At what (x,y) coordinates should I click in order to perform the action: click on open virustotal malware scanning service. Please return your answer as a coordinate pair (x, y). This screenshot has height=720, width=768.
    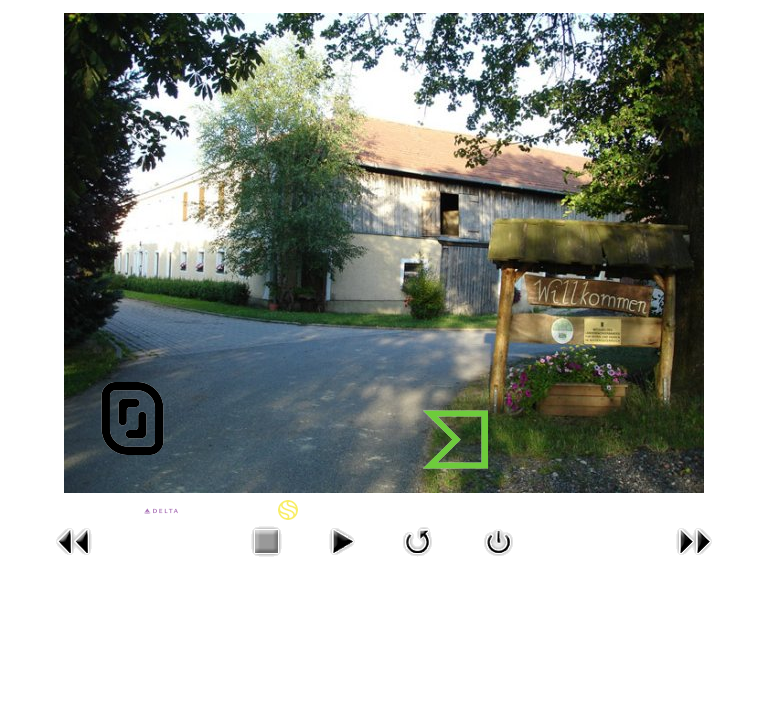
    Looking at the image, I should click on (455, 439).